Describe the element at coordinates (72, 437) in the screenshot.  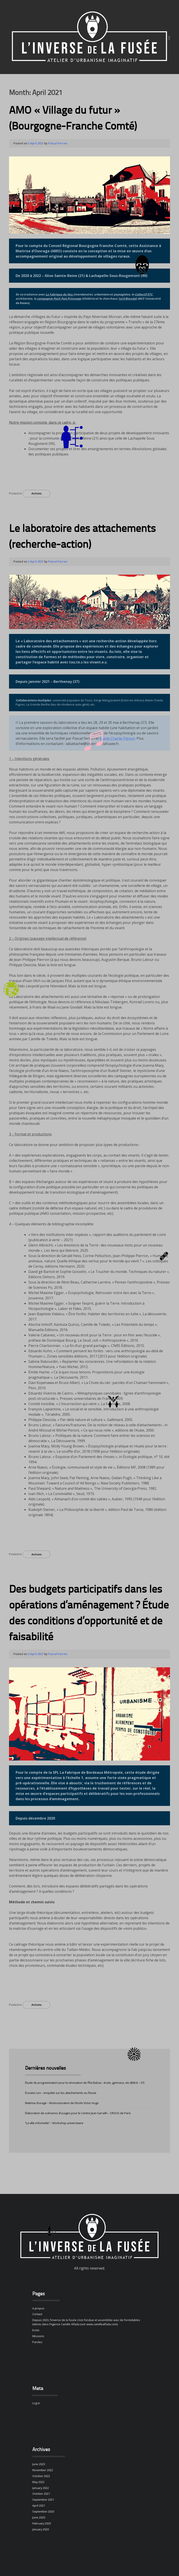
I see `view character skills or abilities` at that location.